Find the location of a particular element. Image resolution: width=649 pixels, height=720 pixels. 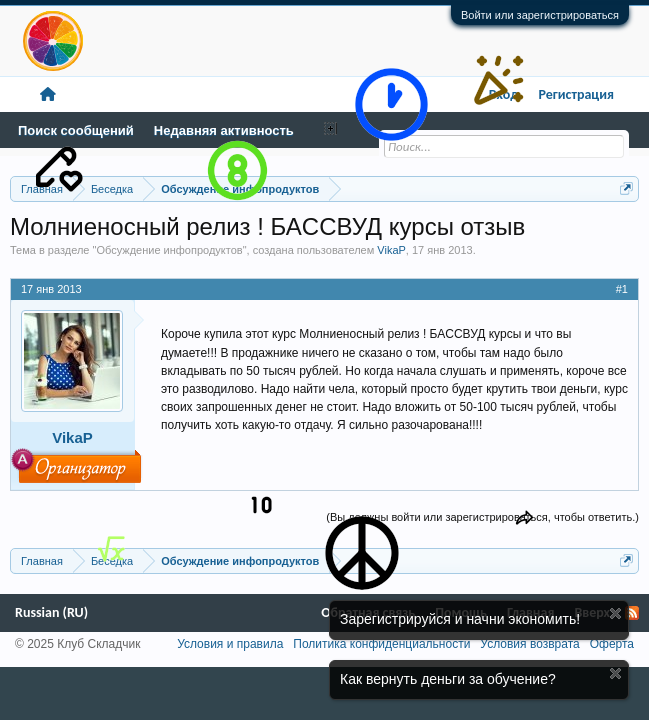

access square root calculator function is located at coordinates (112, 549).